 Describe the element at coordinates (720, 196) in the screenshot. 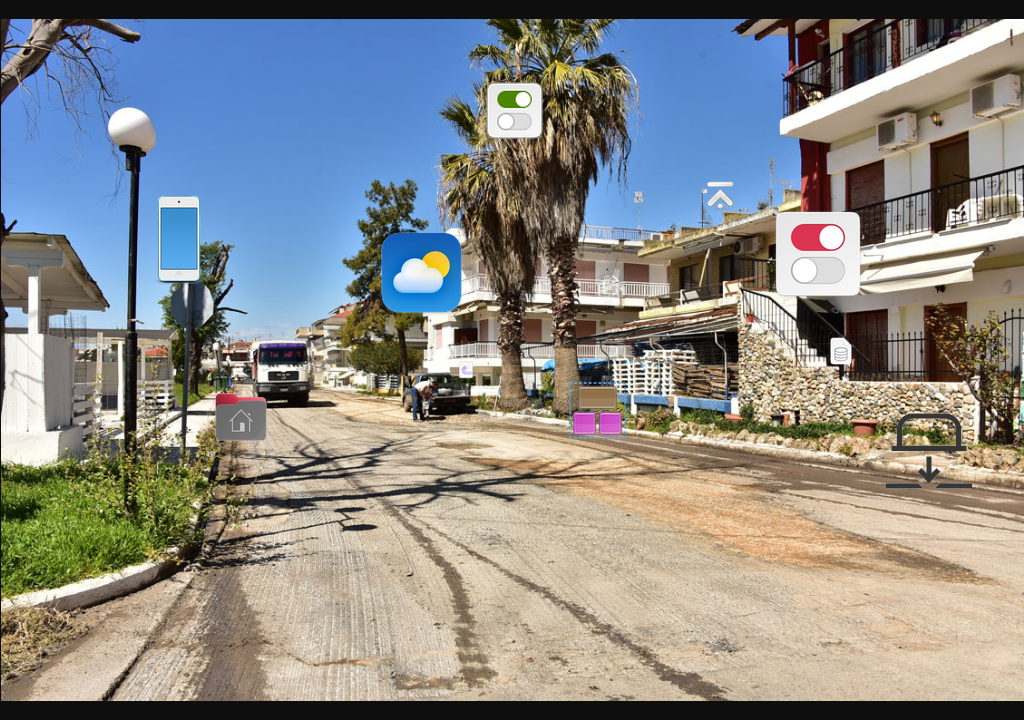

I see `scroll to top of page` at that location.